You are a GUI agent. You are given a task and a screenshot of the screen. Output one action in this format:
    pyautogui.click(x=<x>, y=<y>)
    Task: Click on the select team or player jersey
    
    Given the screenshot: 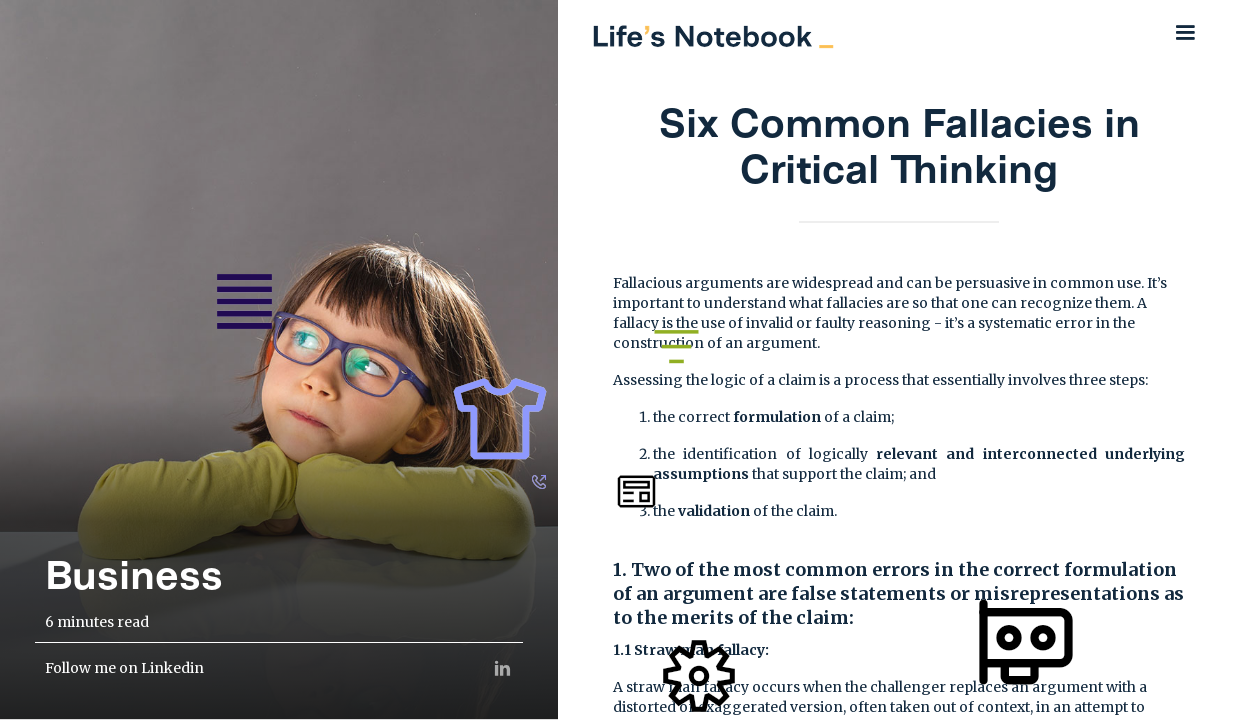 What is the action you would take?
    pyautogui.click(x=500, y=418)
    